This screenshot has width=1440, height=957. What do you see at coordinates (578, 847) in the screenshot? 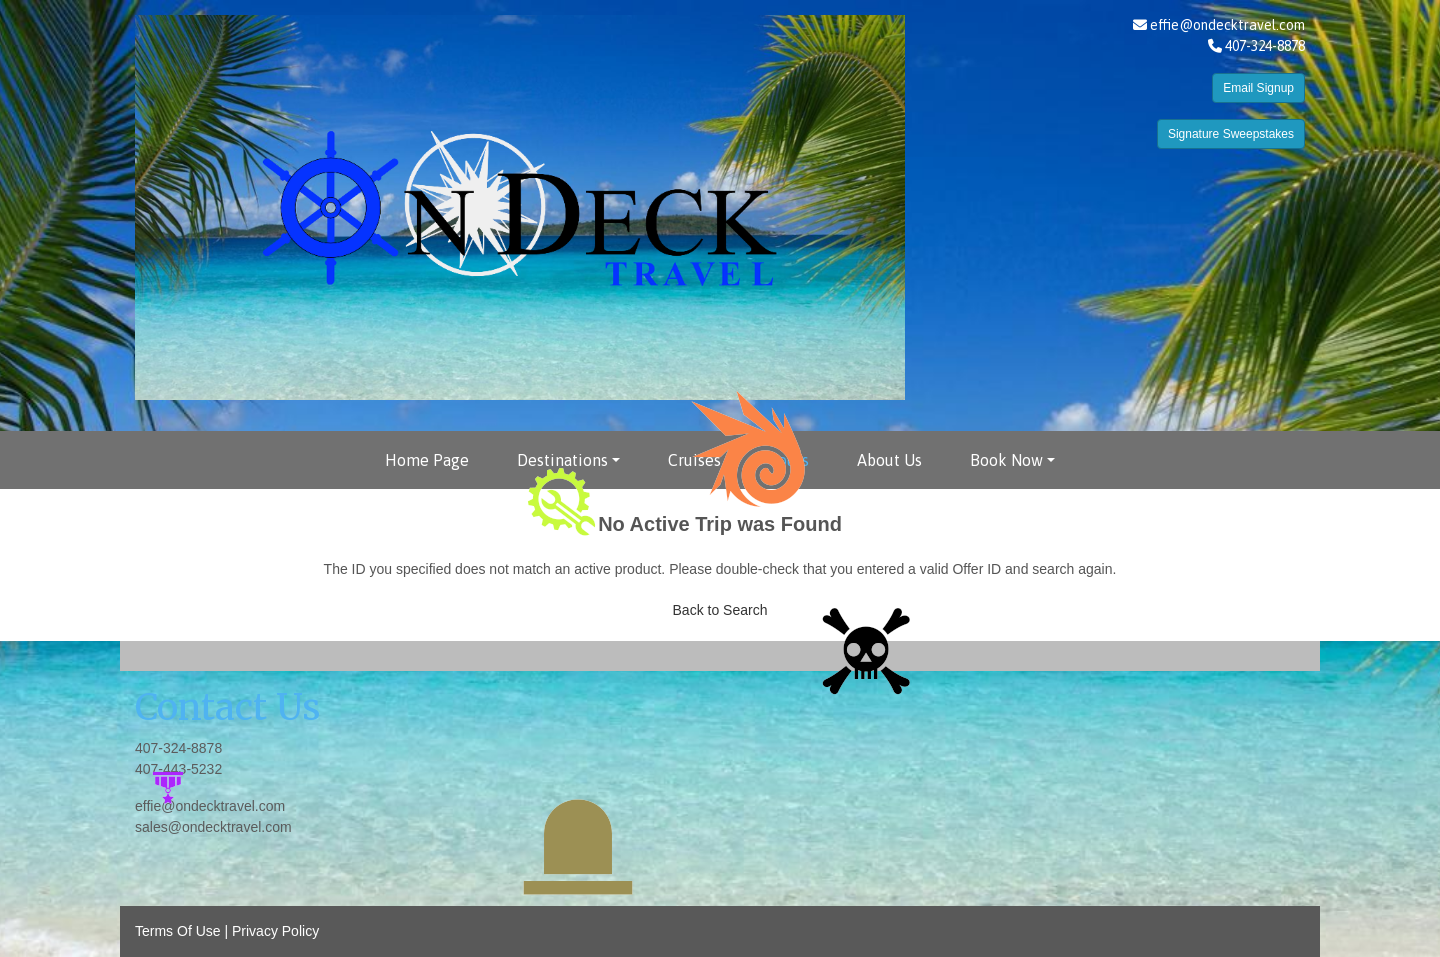
I see `indicates a deceased character or game over state` at bounding box center [578, 847].